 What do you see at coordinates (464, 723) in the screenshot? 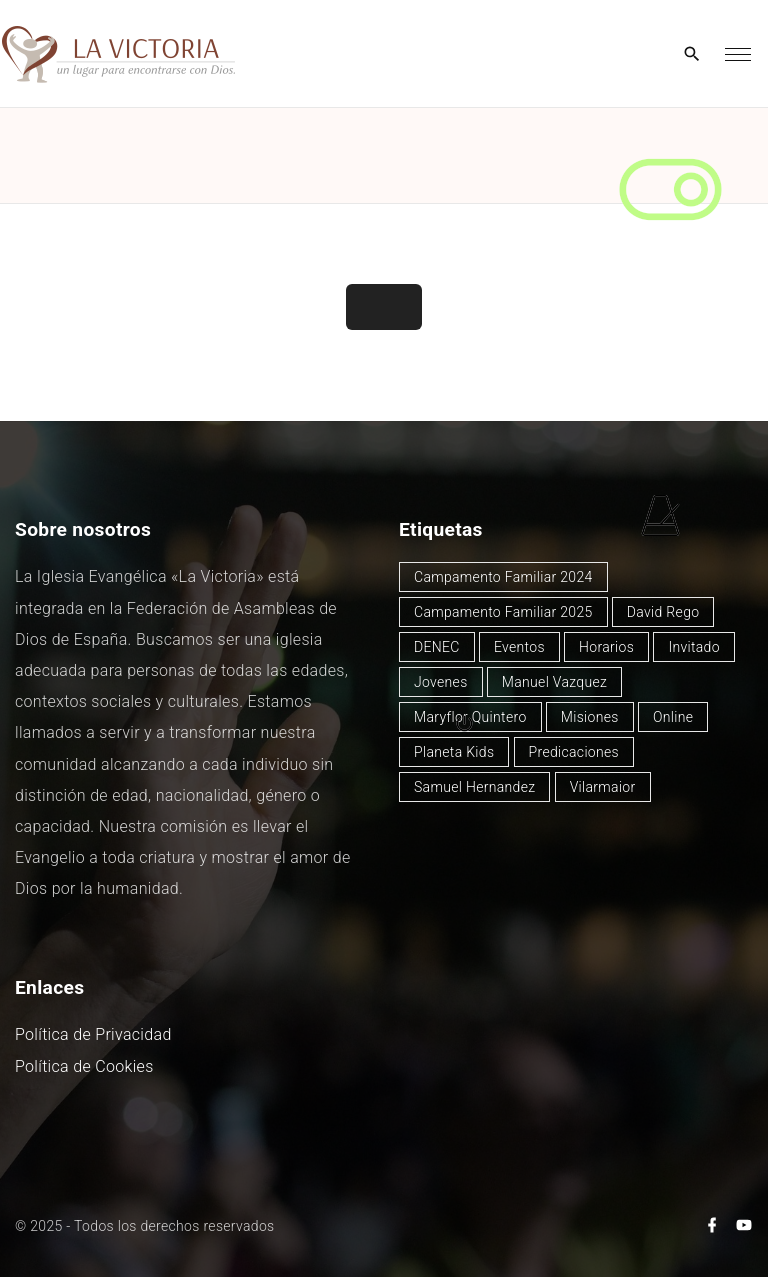
I see `power on or off the device` at bounding box center [464, 723].